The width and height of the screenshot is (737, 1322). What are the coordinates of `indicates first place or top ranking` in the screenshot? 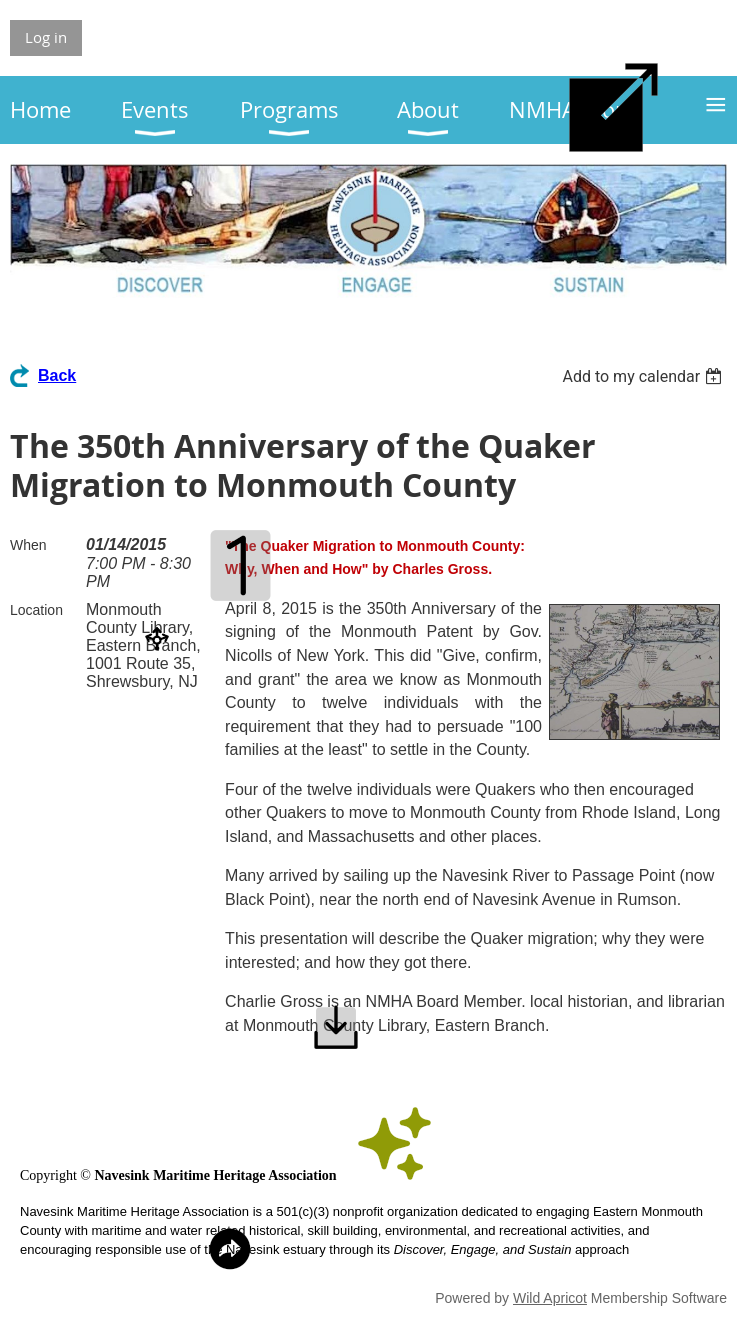 It's located at (240, 565).